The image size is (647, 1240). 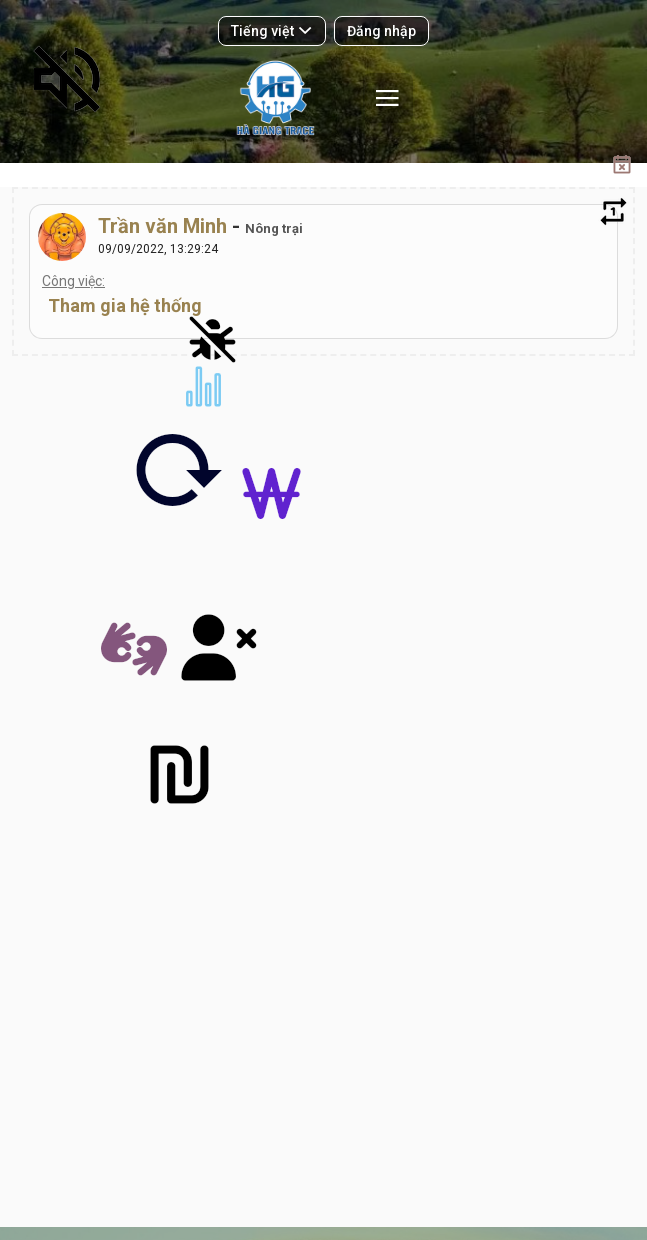 I want to click on cancel or delete a scheduled event, so click(x=622, y=165).